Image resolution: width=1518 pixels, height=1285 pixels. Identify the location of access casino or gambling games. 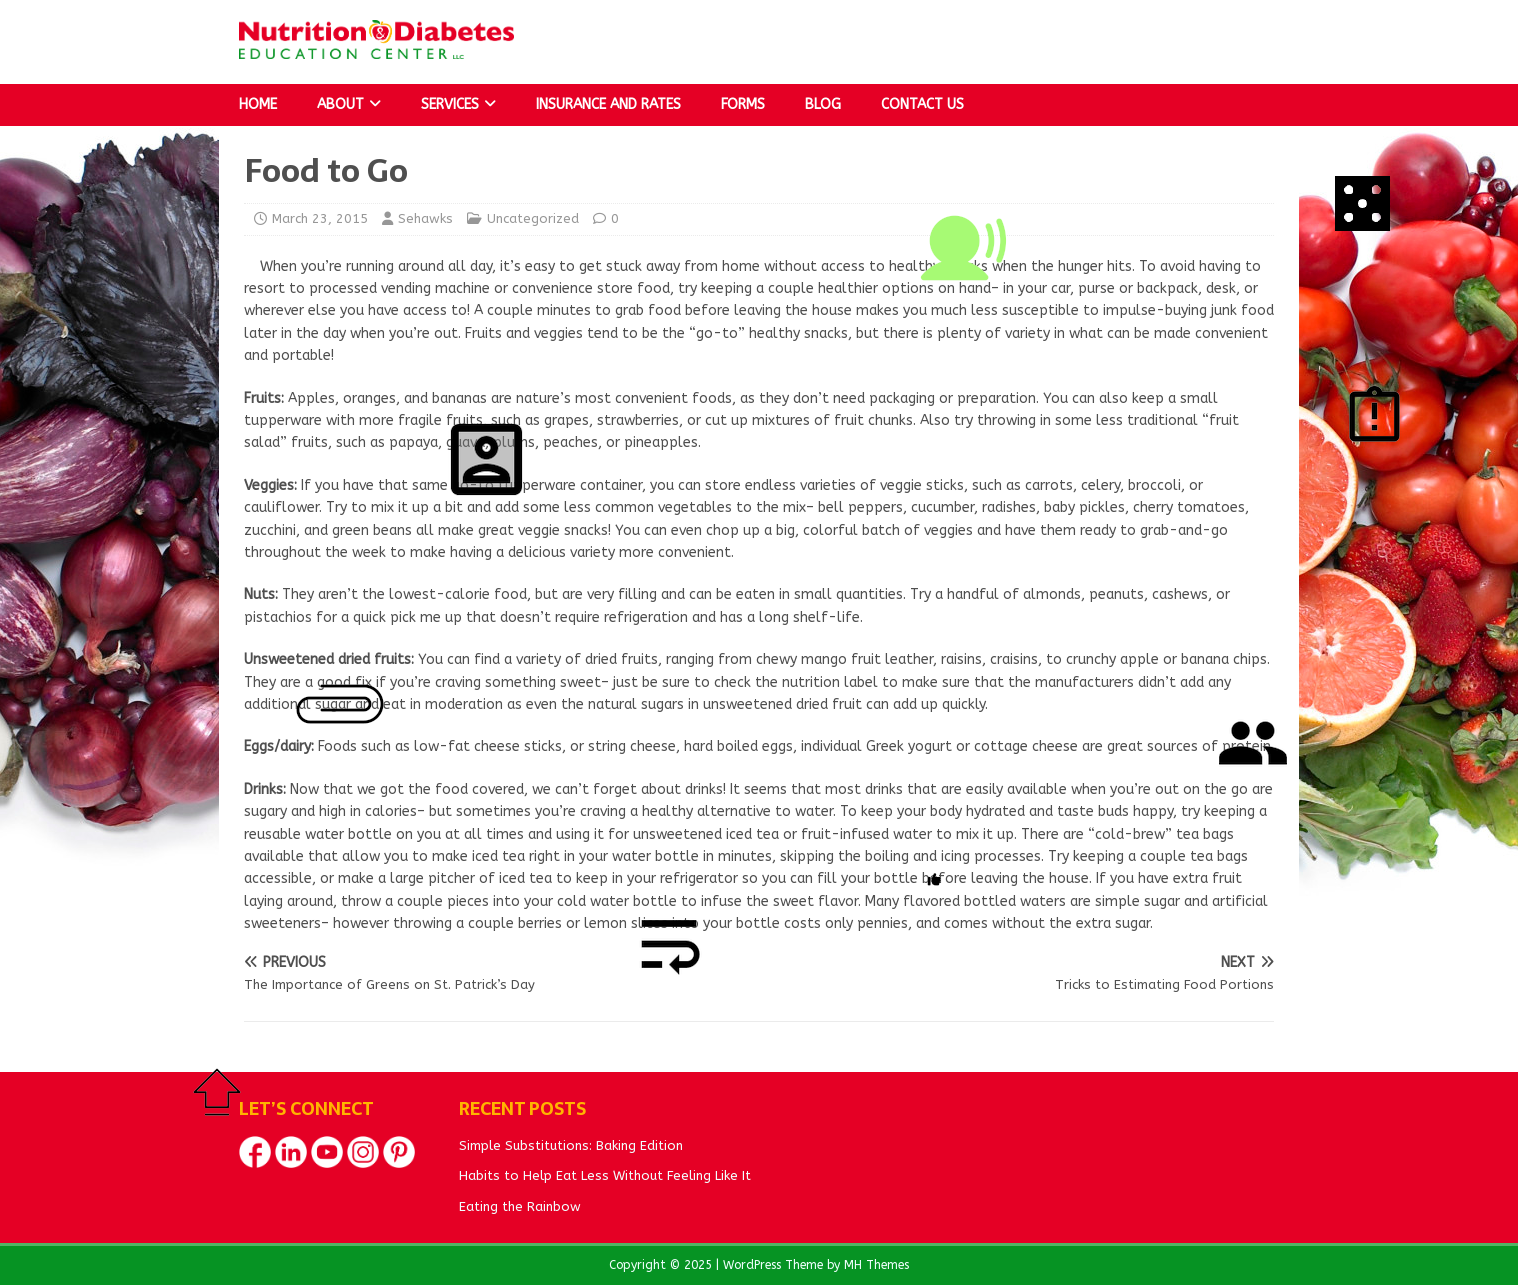
(1362, 203).